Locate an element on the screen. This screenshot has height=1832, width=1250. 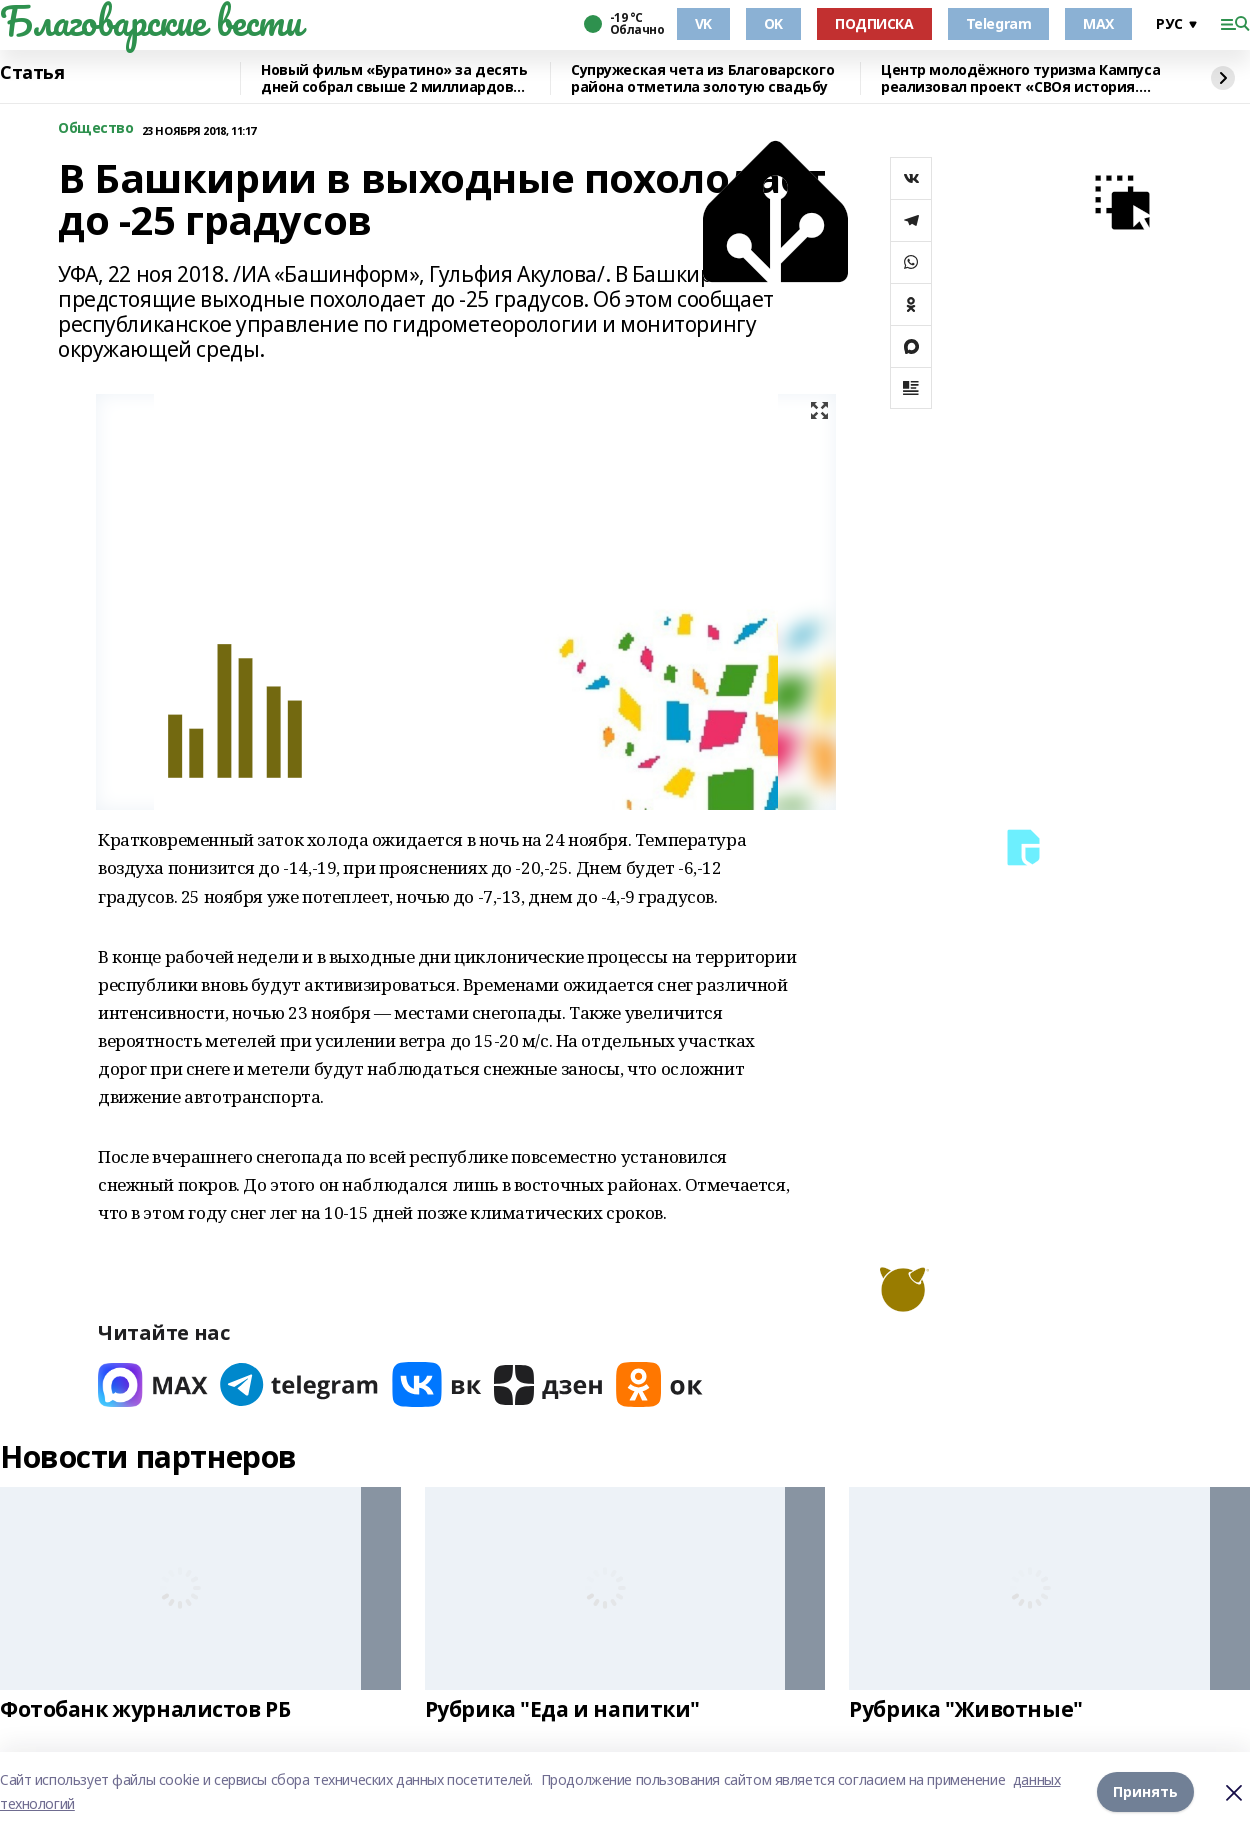
view grouped bar chart data is located at coordinates (238, 714).